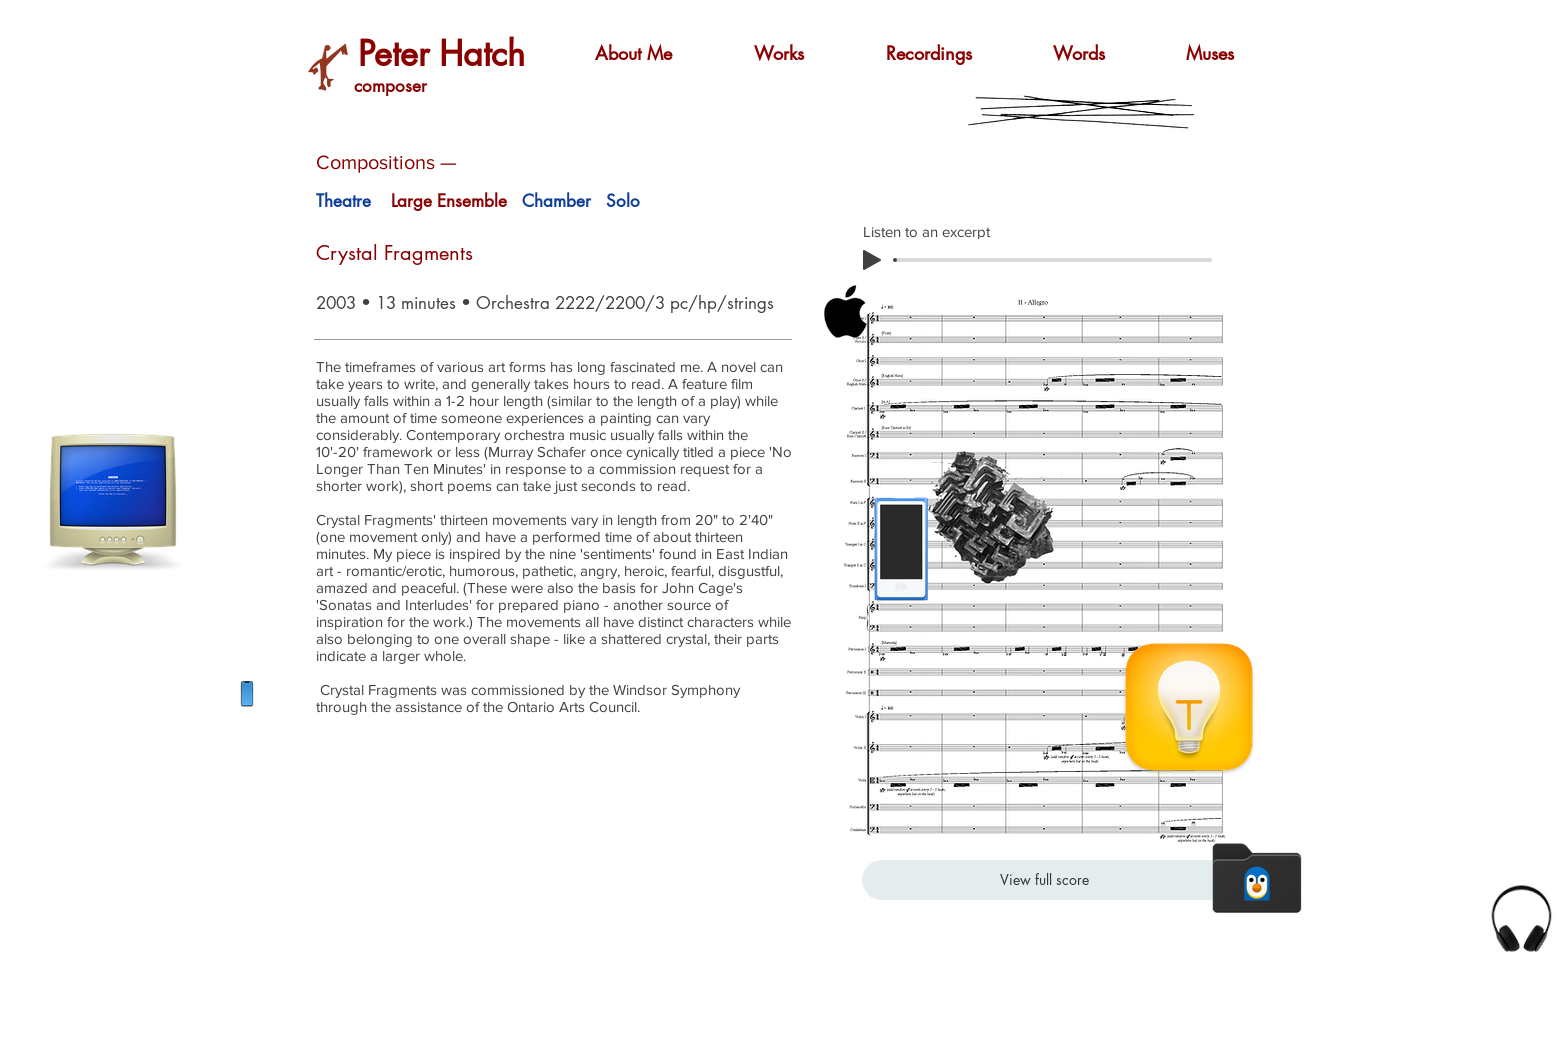 This screenshot has width=1568, height=1063. I want to click on connect to a windows PC or external computer, so click(113, 498).